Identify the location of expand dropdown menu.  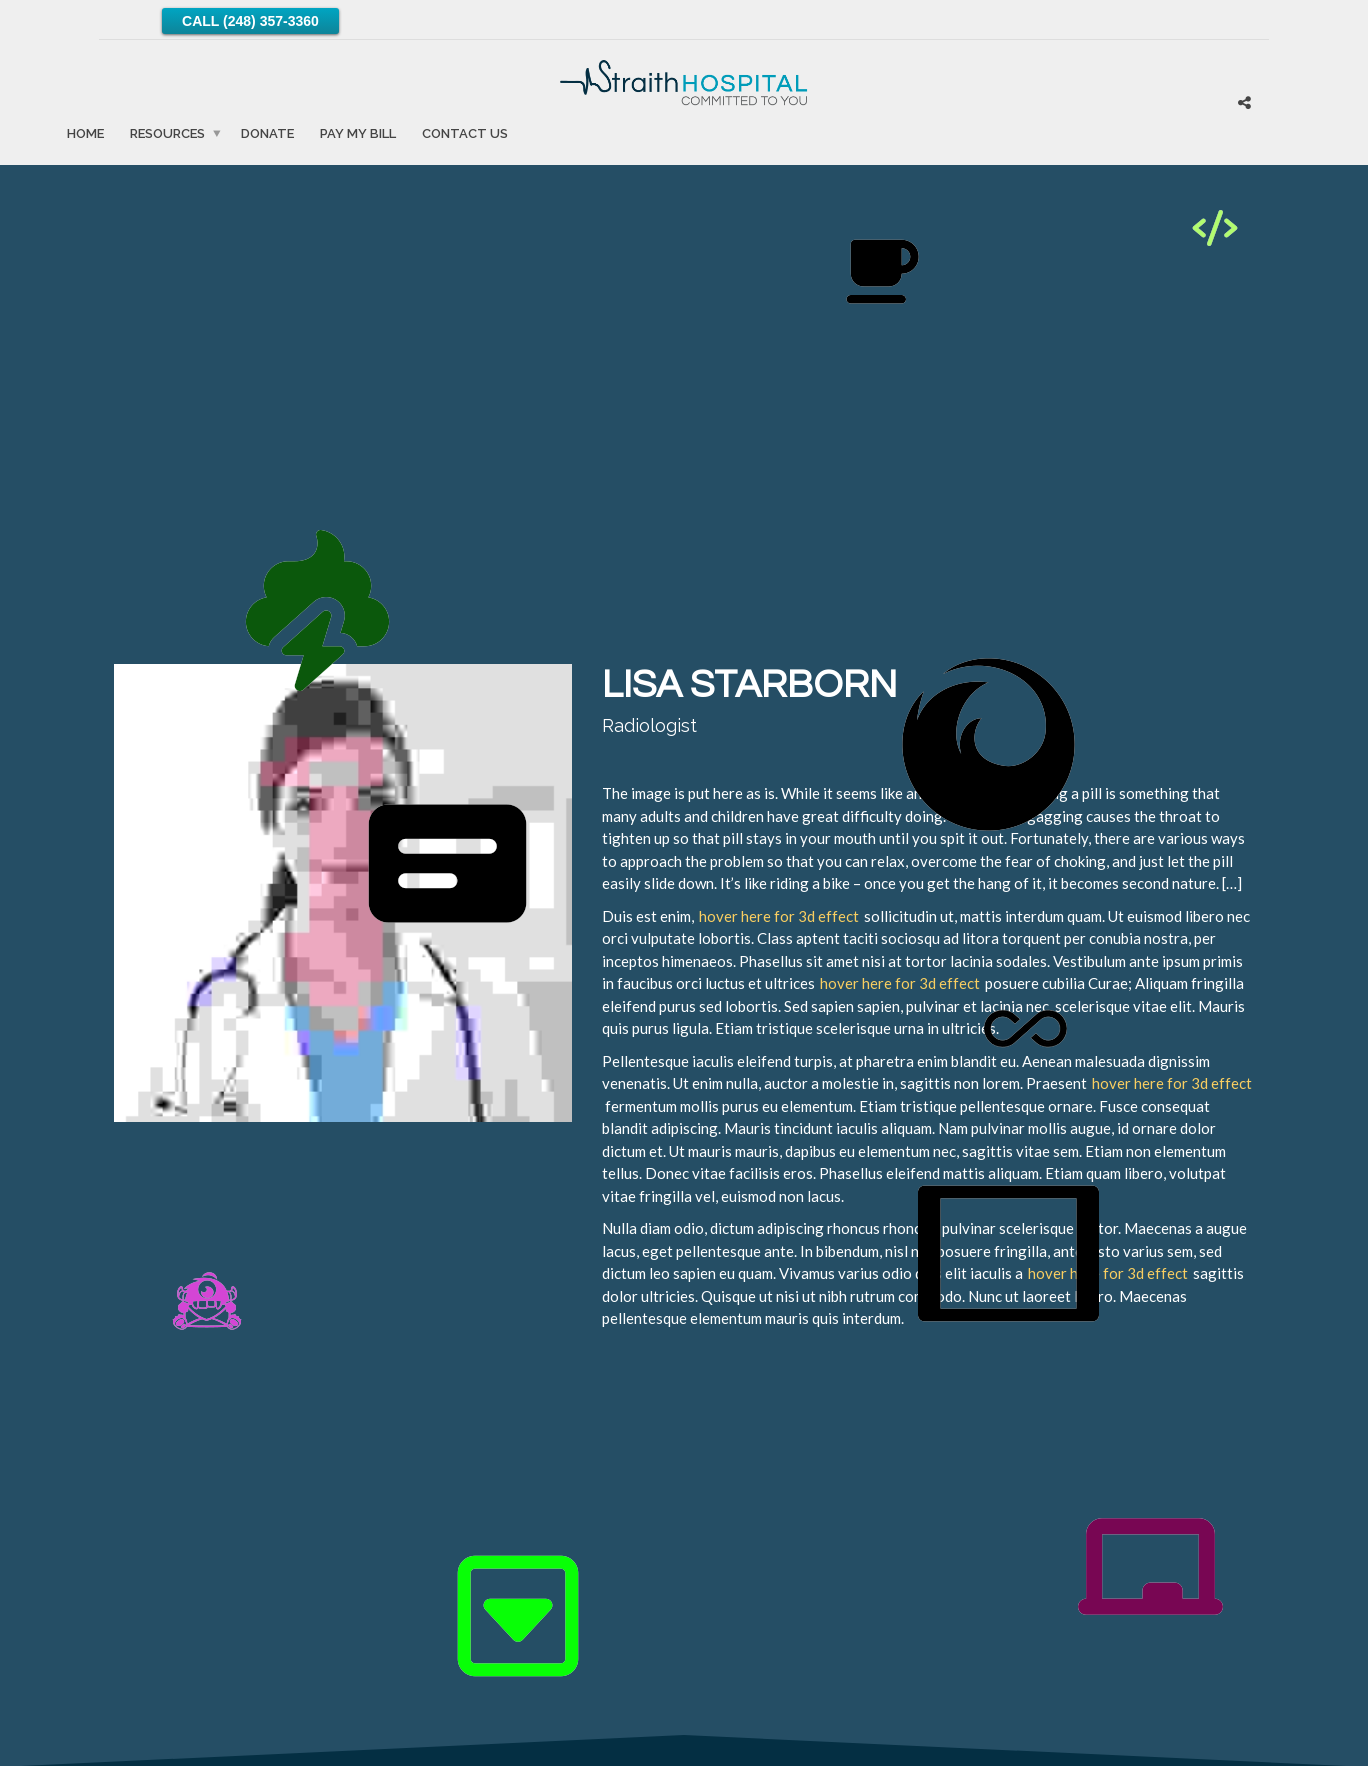
(518, 1616).